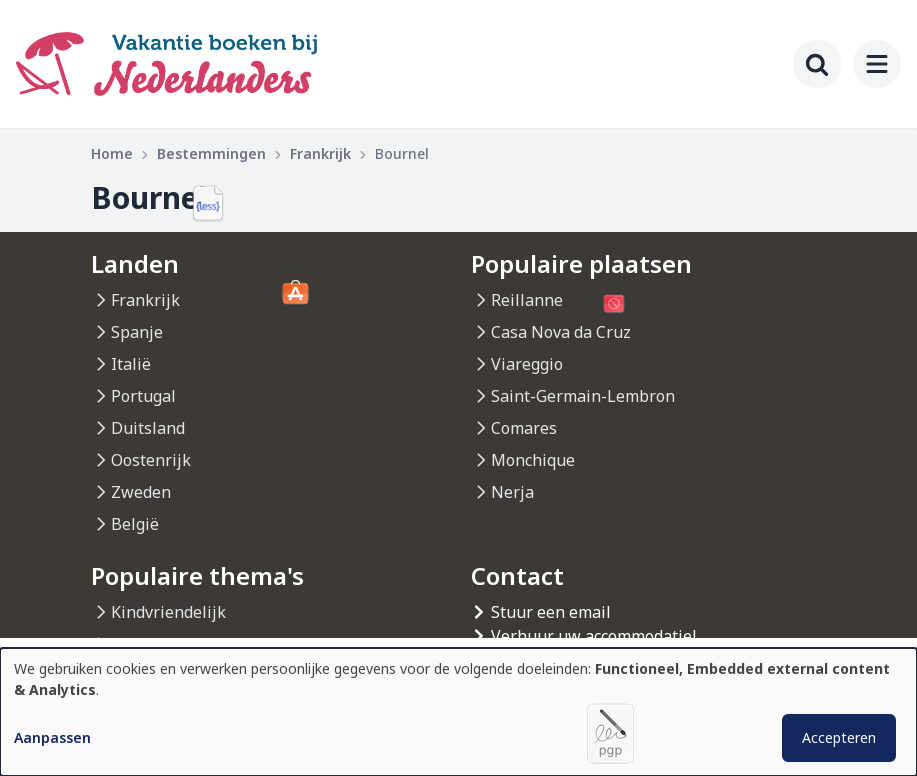 This screenshot has width=917, height=776. Describe the element at coordinates (208, 203) in the screenshot. I see `a LESS stylesheet file` at that location.